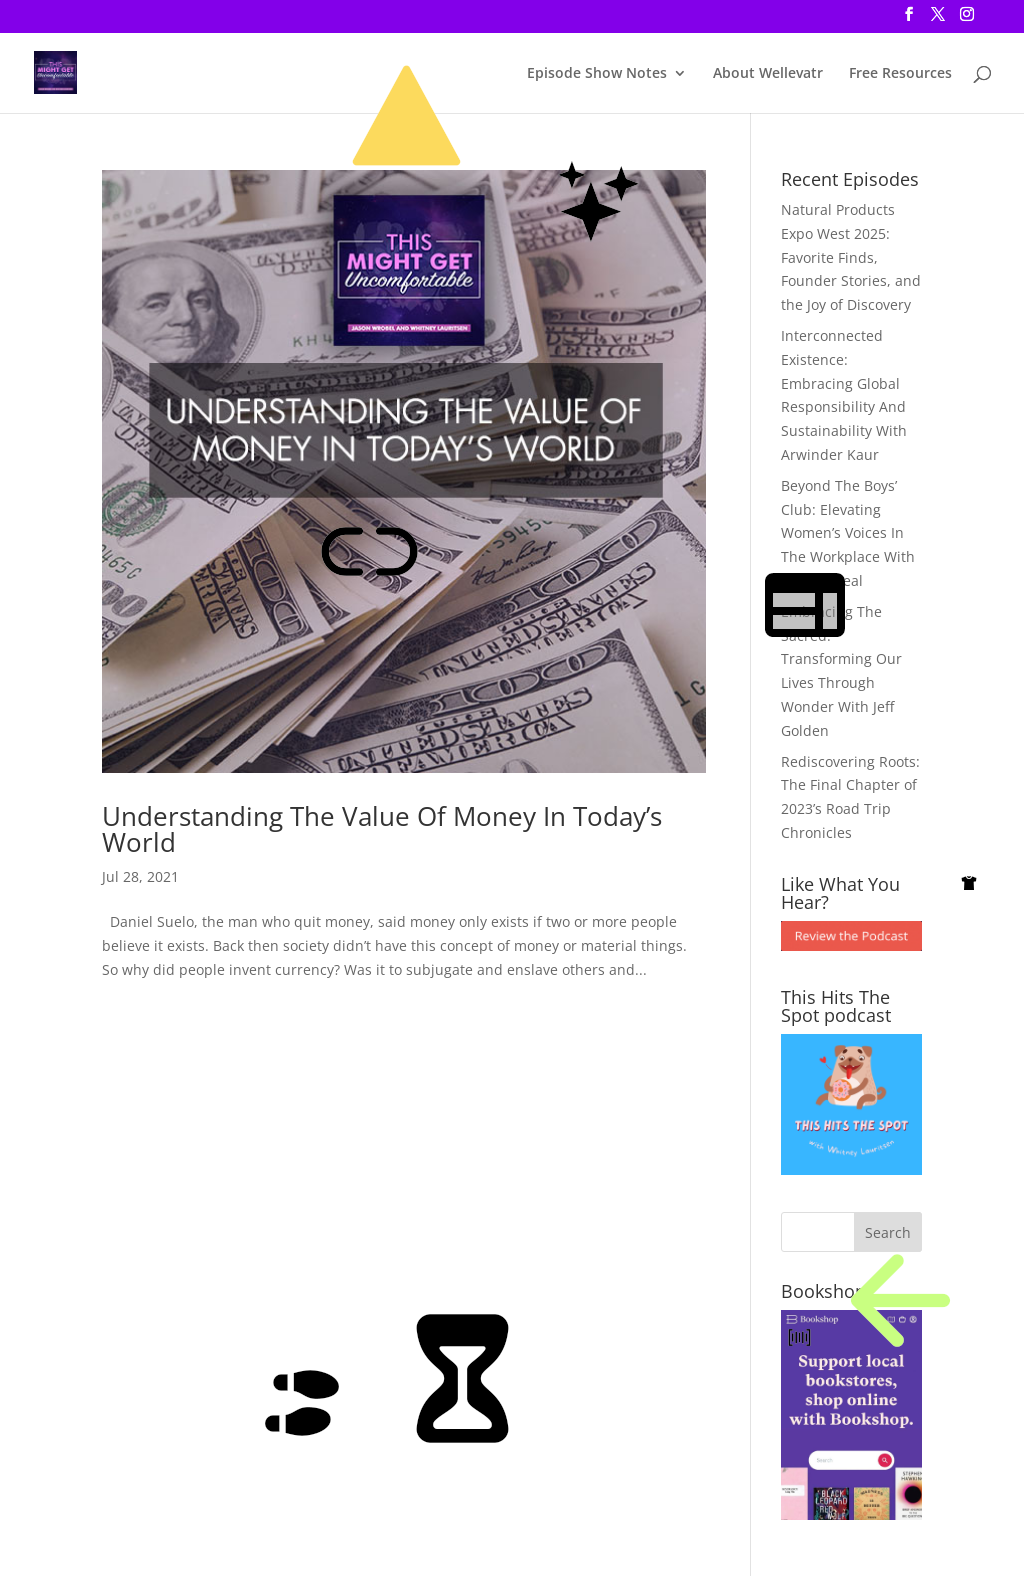 The image size is (1024, 1576). I want to click on open web browser, so click(805, 605).